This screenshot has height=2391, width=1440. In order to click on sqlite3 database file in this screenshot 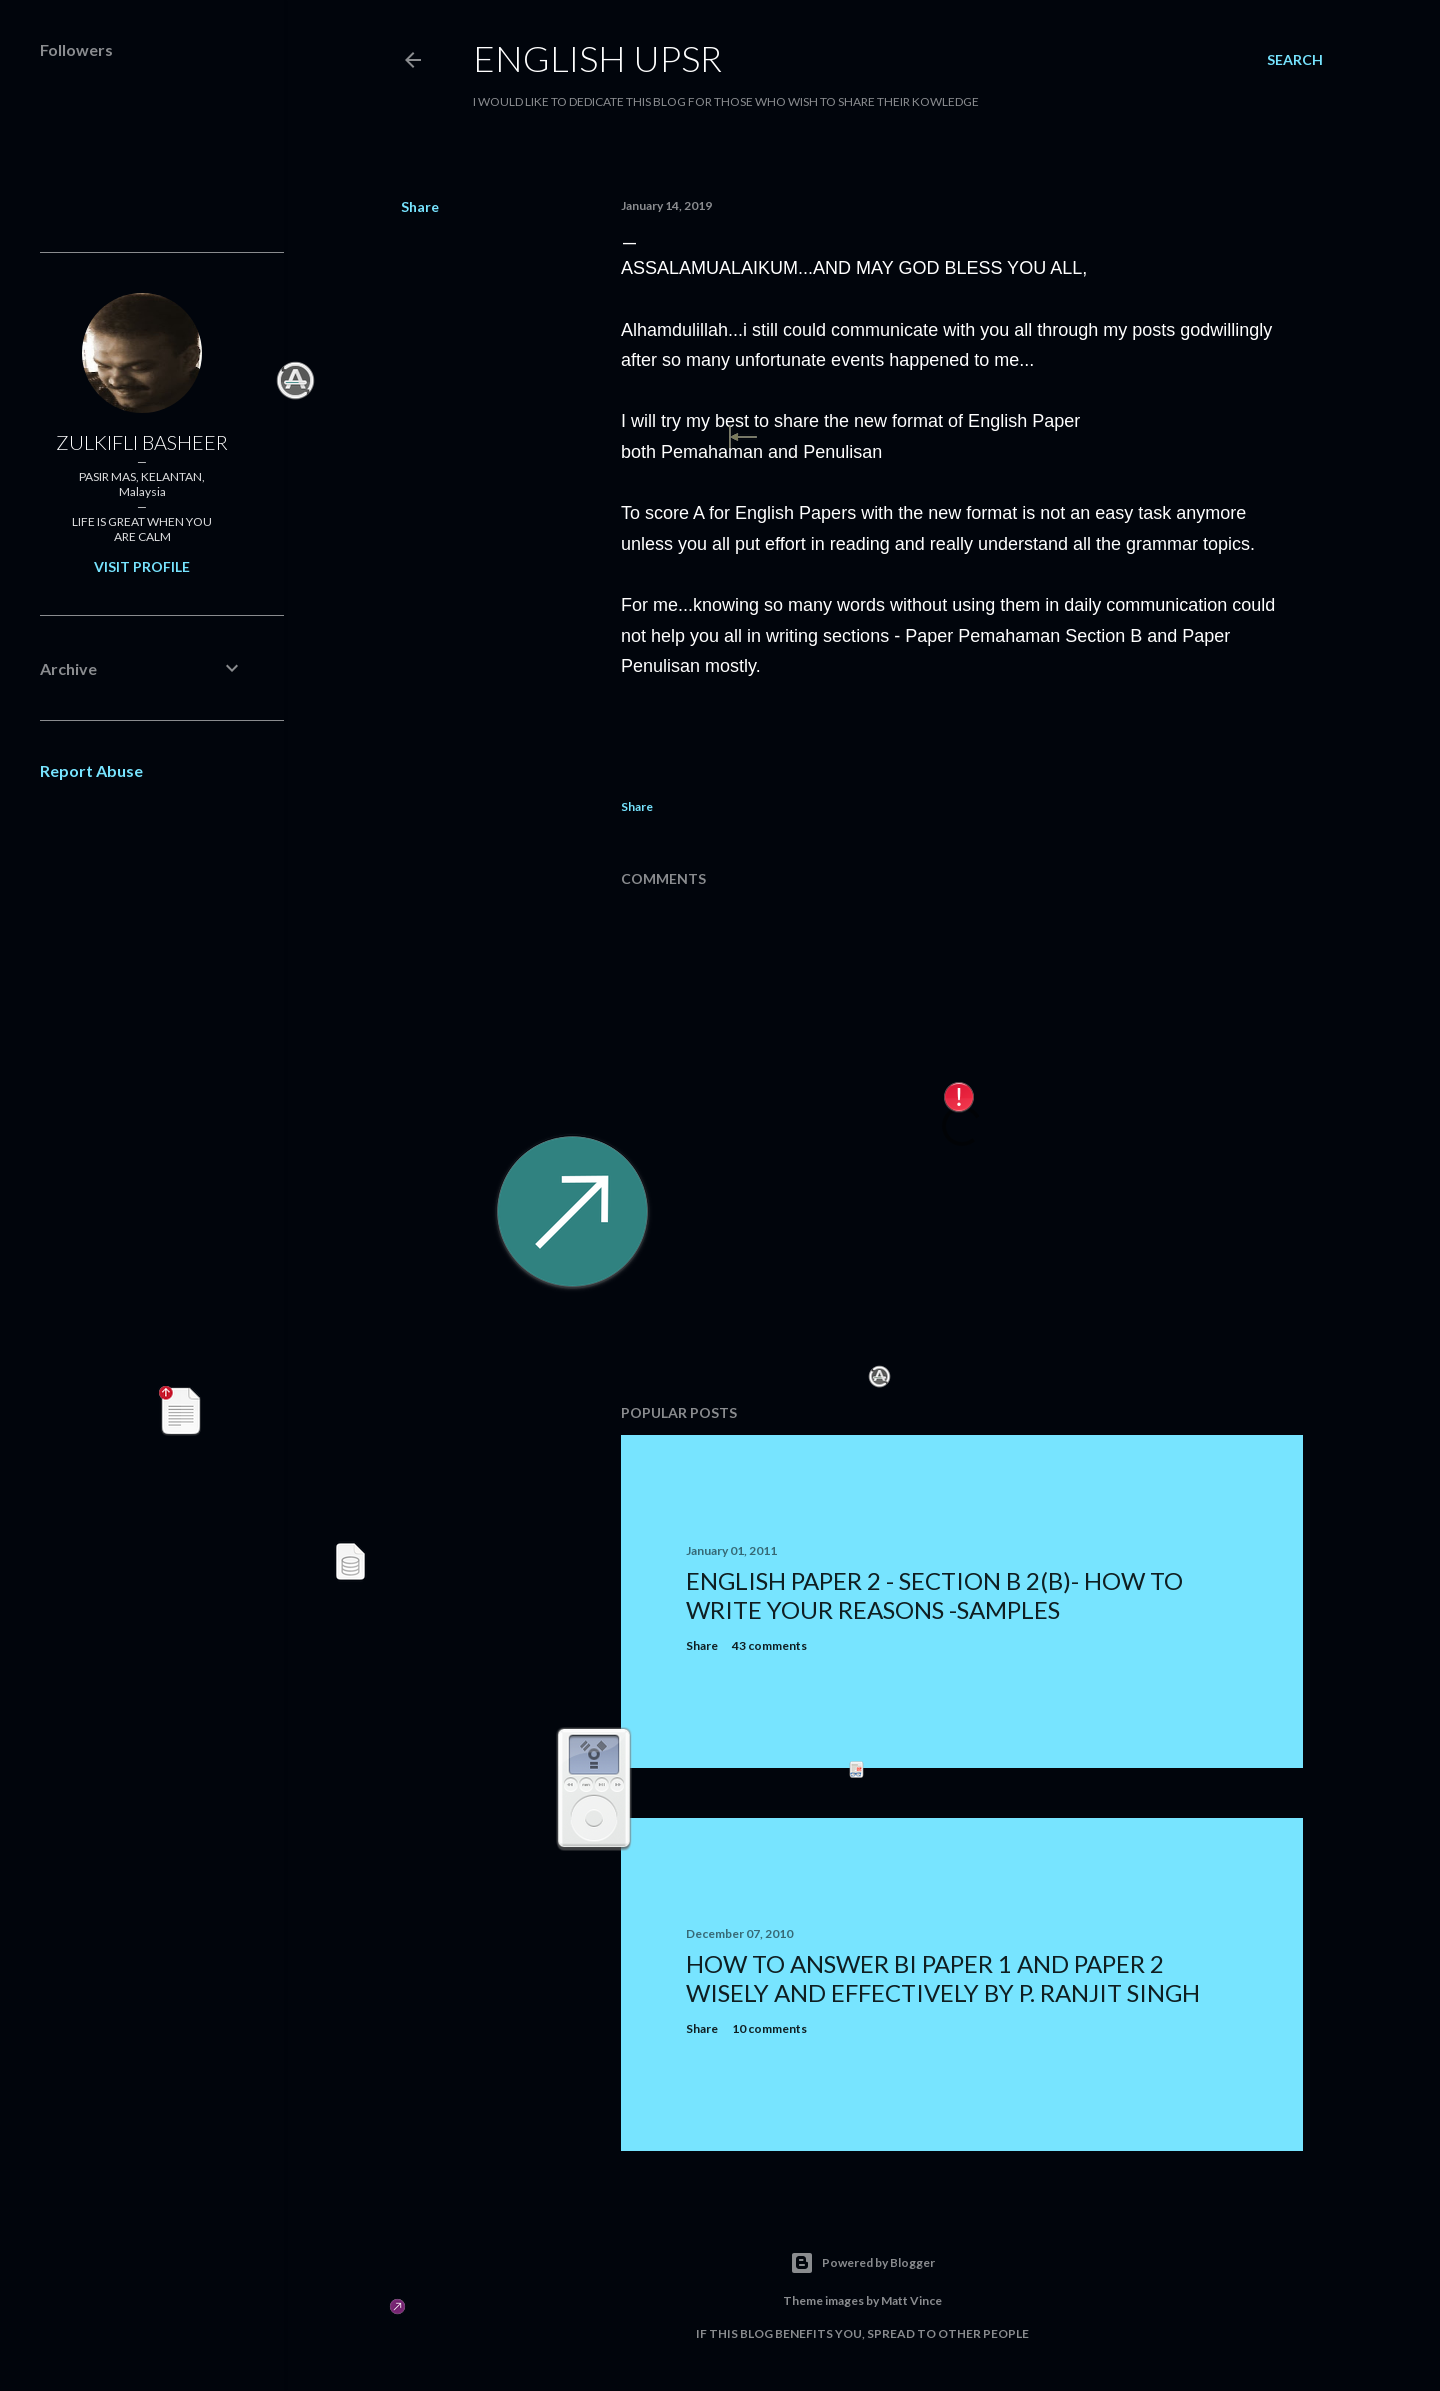, I will do `click(350, 1561)`.